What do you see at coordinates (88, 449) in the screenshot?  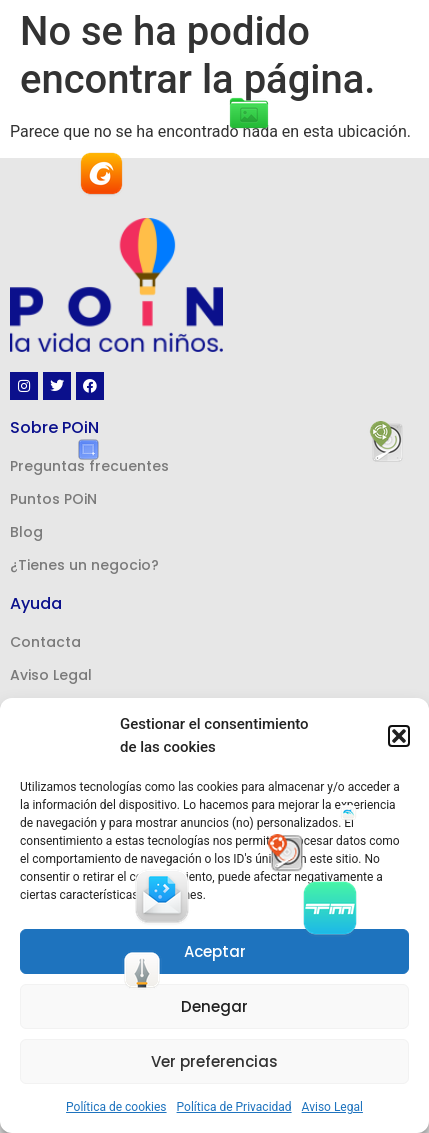 I see `take a screenshot` at bounding box center [88, 449].